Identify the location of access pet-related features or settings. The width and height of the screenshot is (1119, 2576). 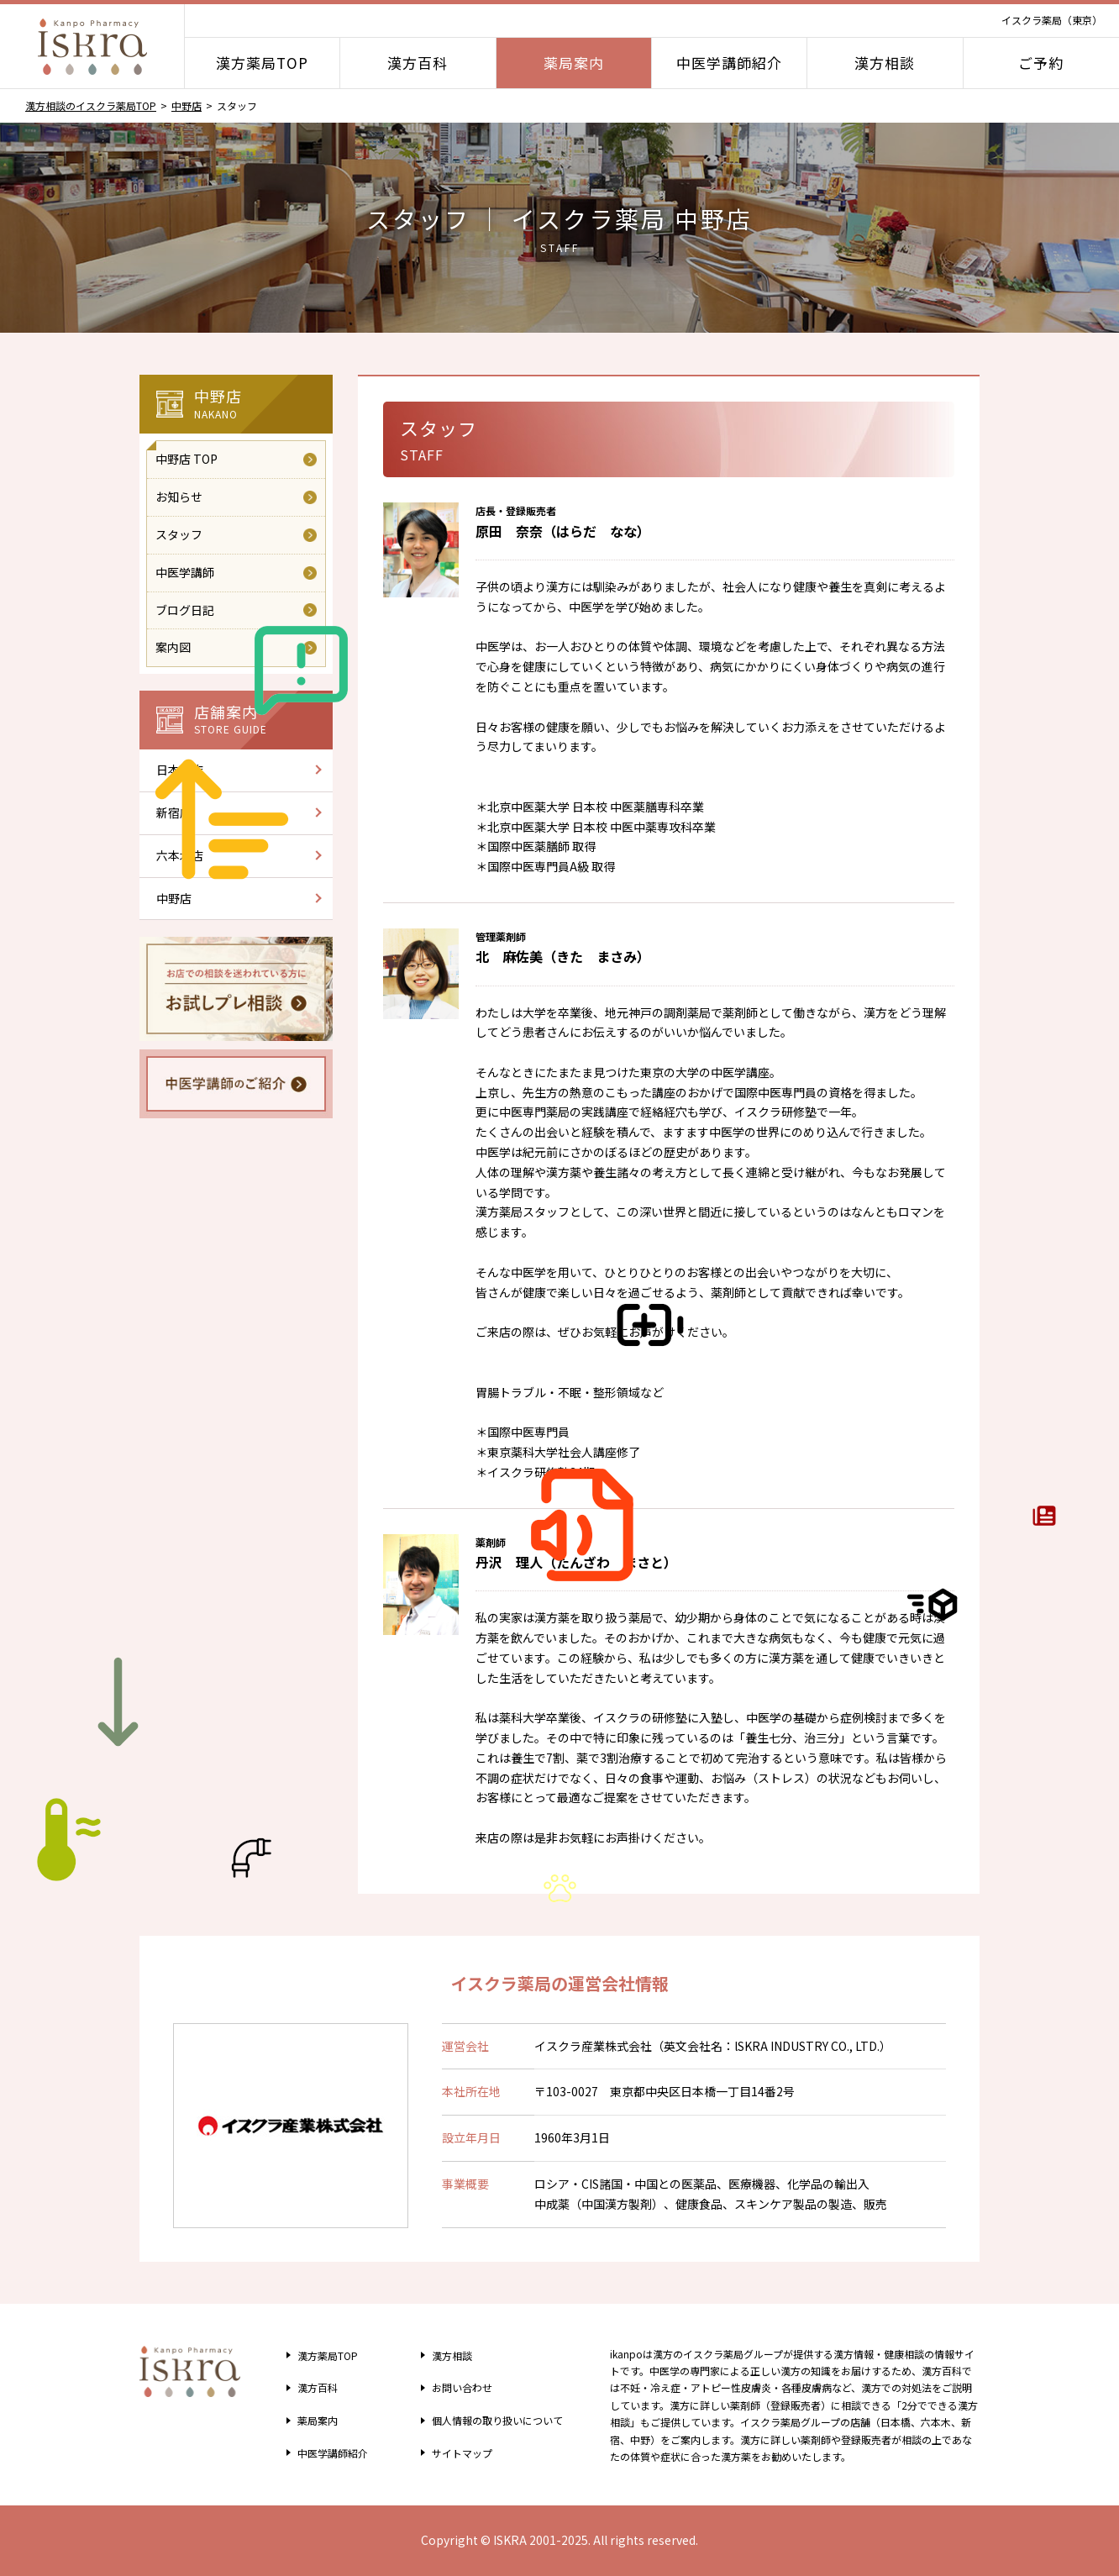
(560, 1888).